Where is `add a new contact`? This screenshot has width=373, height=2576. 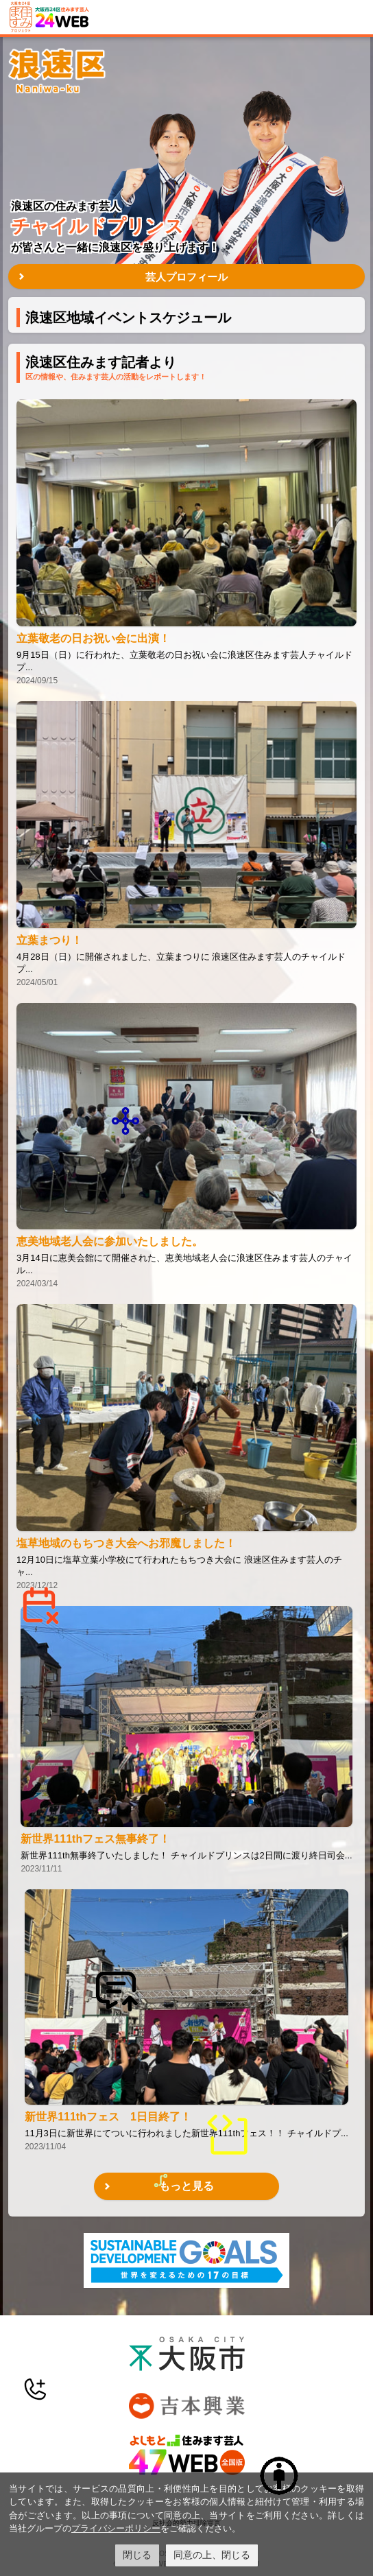
add a new contact is located at coordinates (36, 2389).